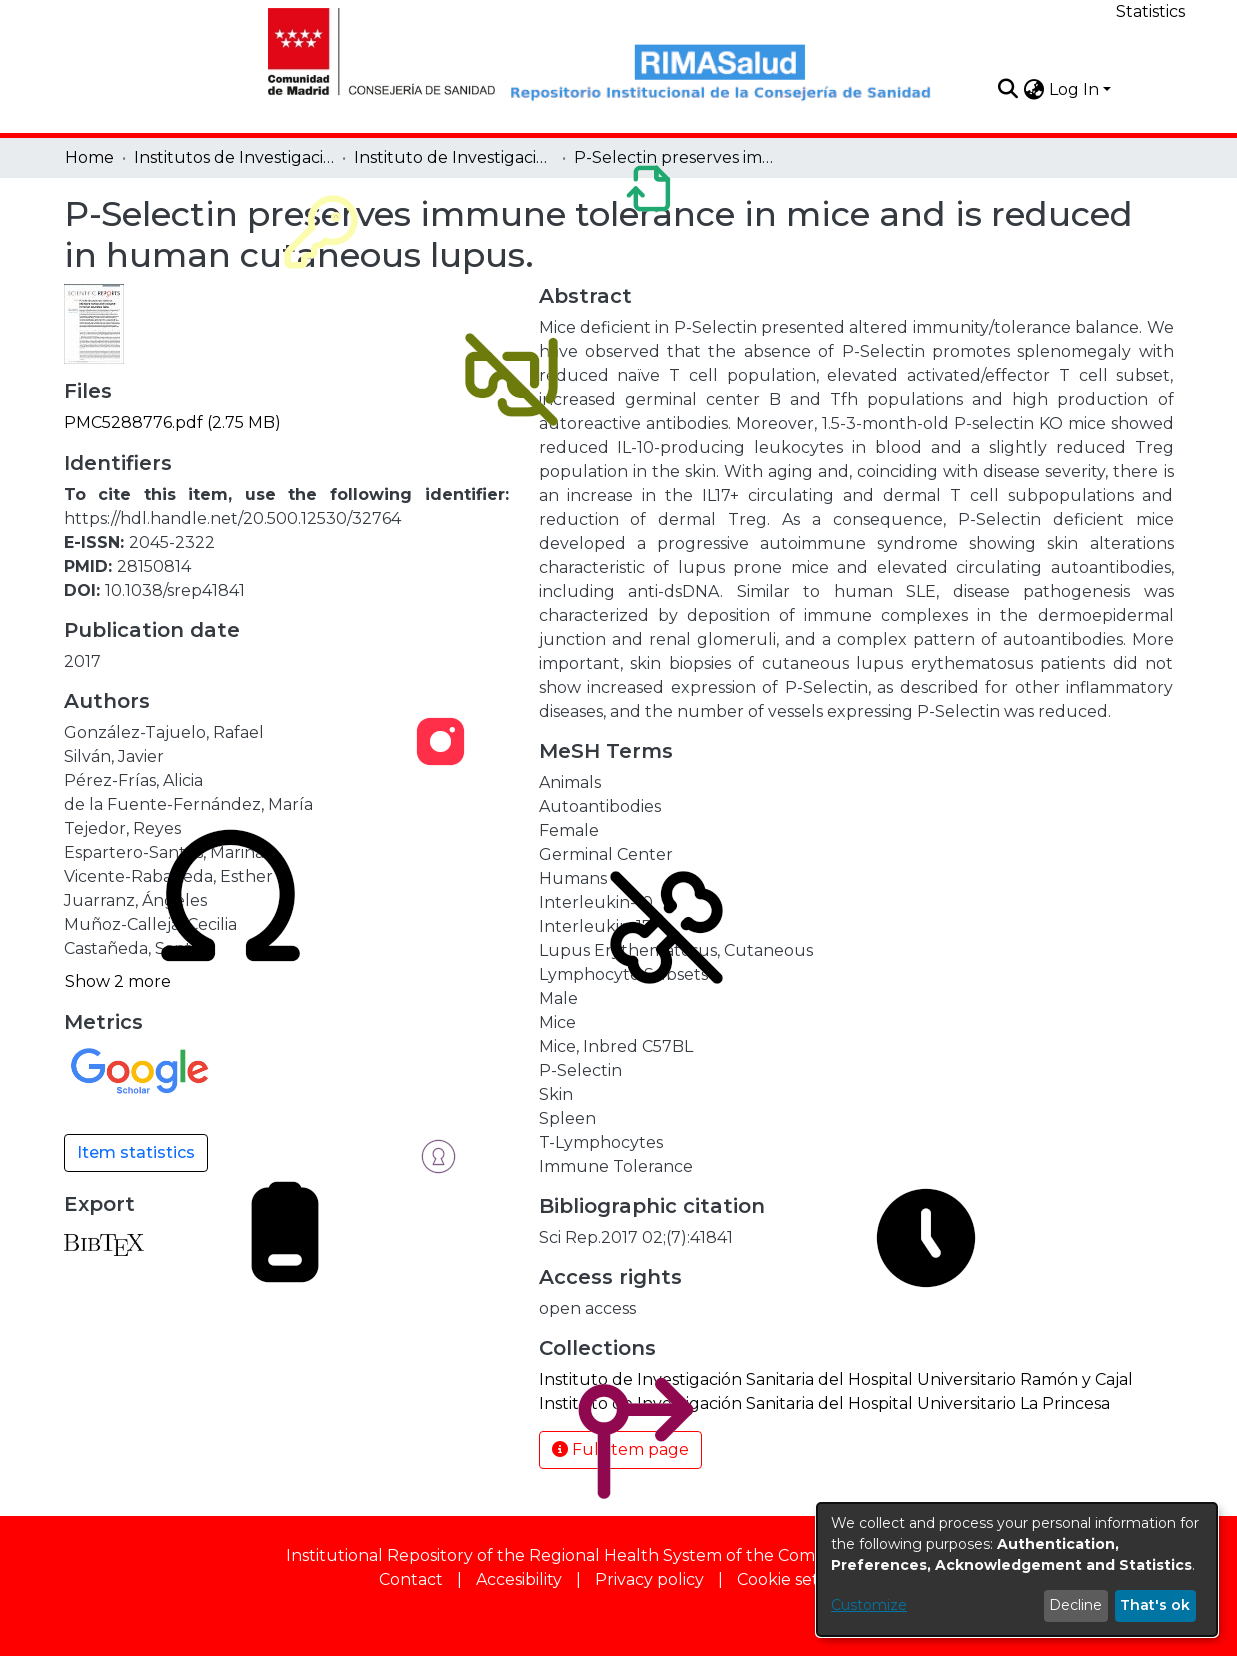 The height and width of the screenshot is (1656, 1237). Describe the element at coordinates (321, 232) in the screenshot. I see `access account security settings` at that location.